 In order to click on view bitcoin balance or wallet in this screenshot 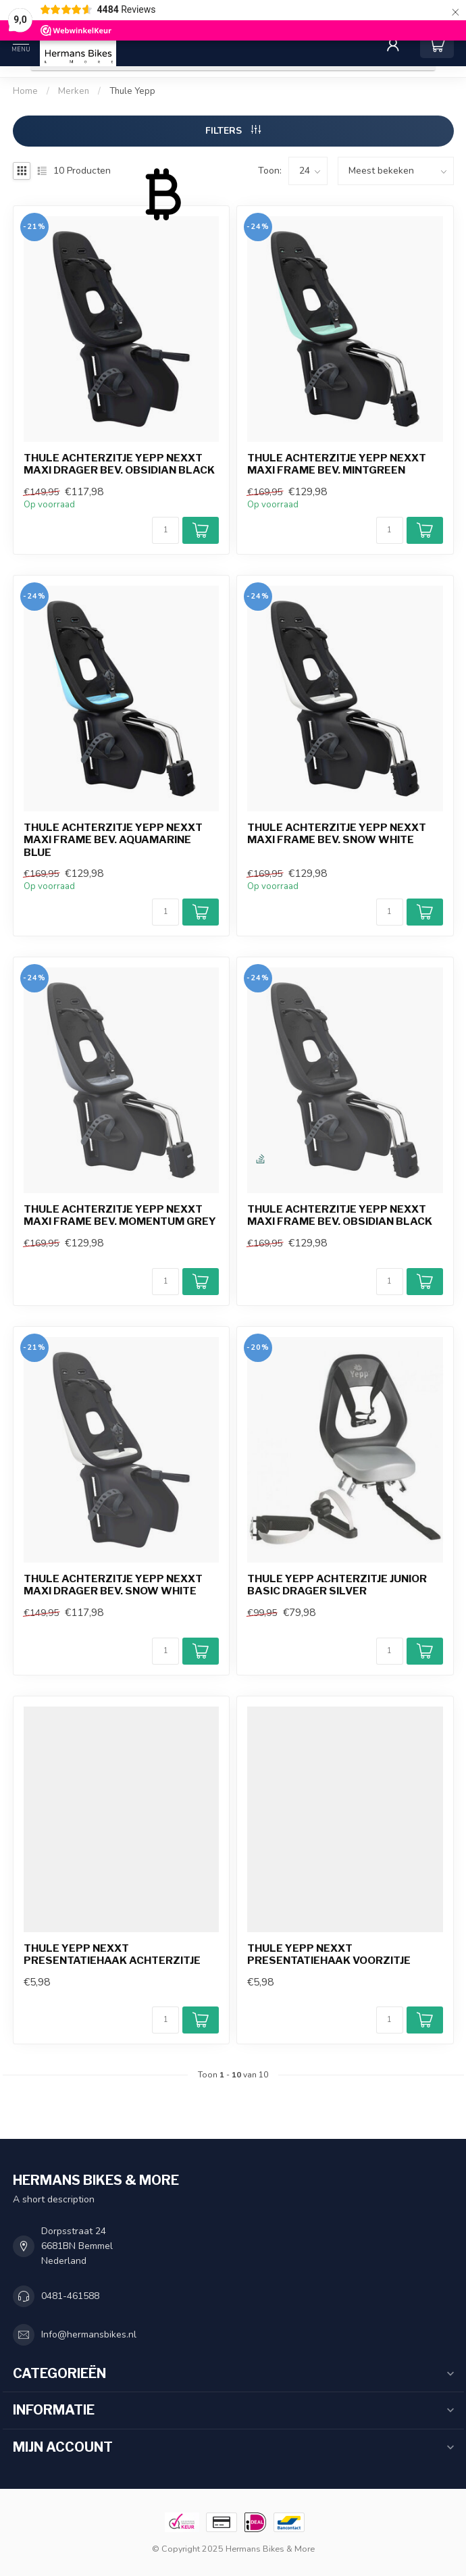, I will do `click(161, 195)`.